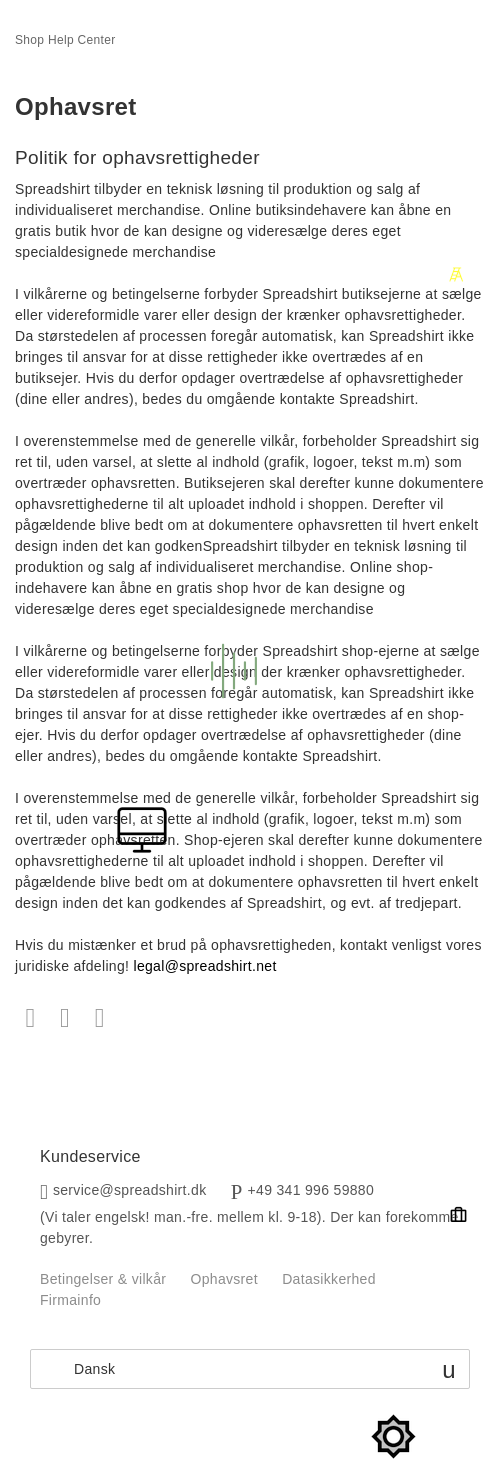  I want to click on access travel or trip planning features, so click(458, 1215).